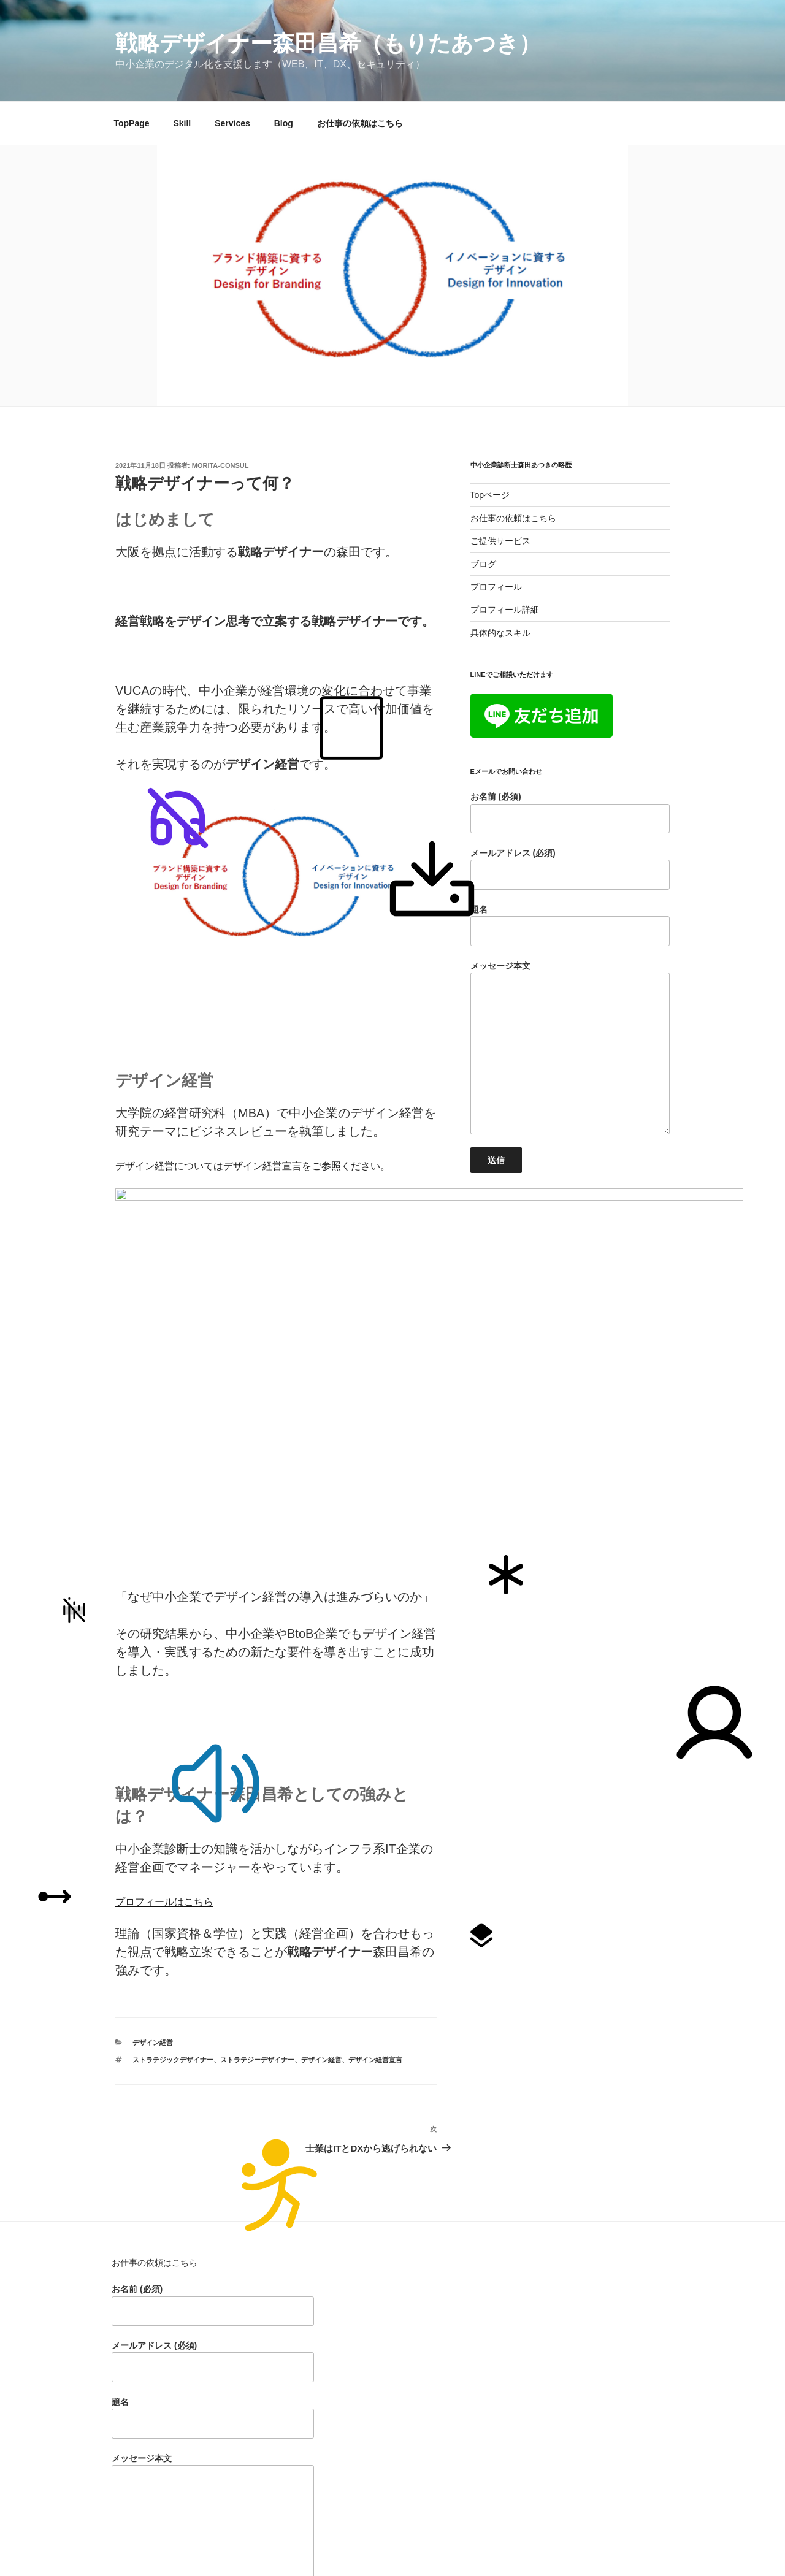 The width and height of the screenshot is (785, 2576). I want to click on indicates a required field in a form, so click(506, 1575).